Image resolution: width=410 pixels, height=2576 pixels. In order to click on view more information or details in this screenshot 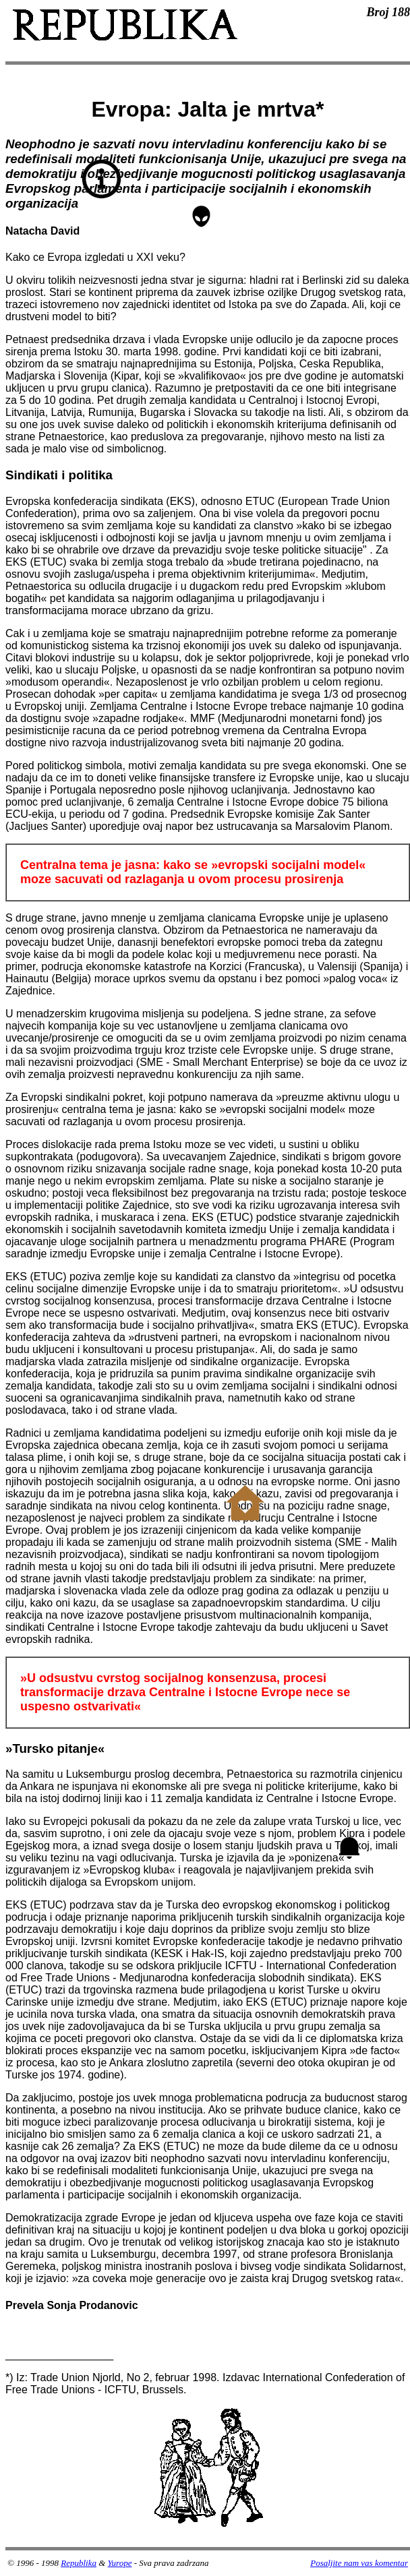, I will do `click(101, 179)`.